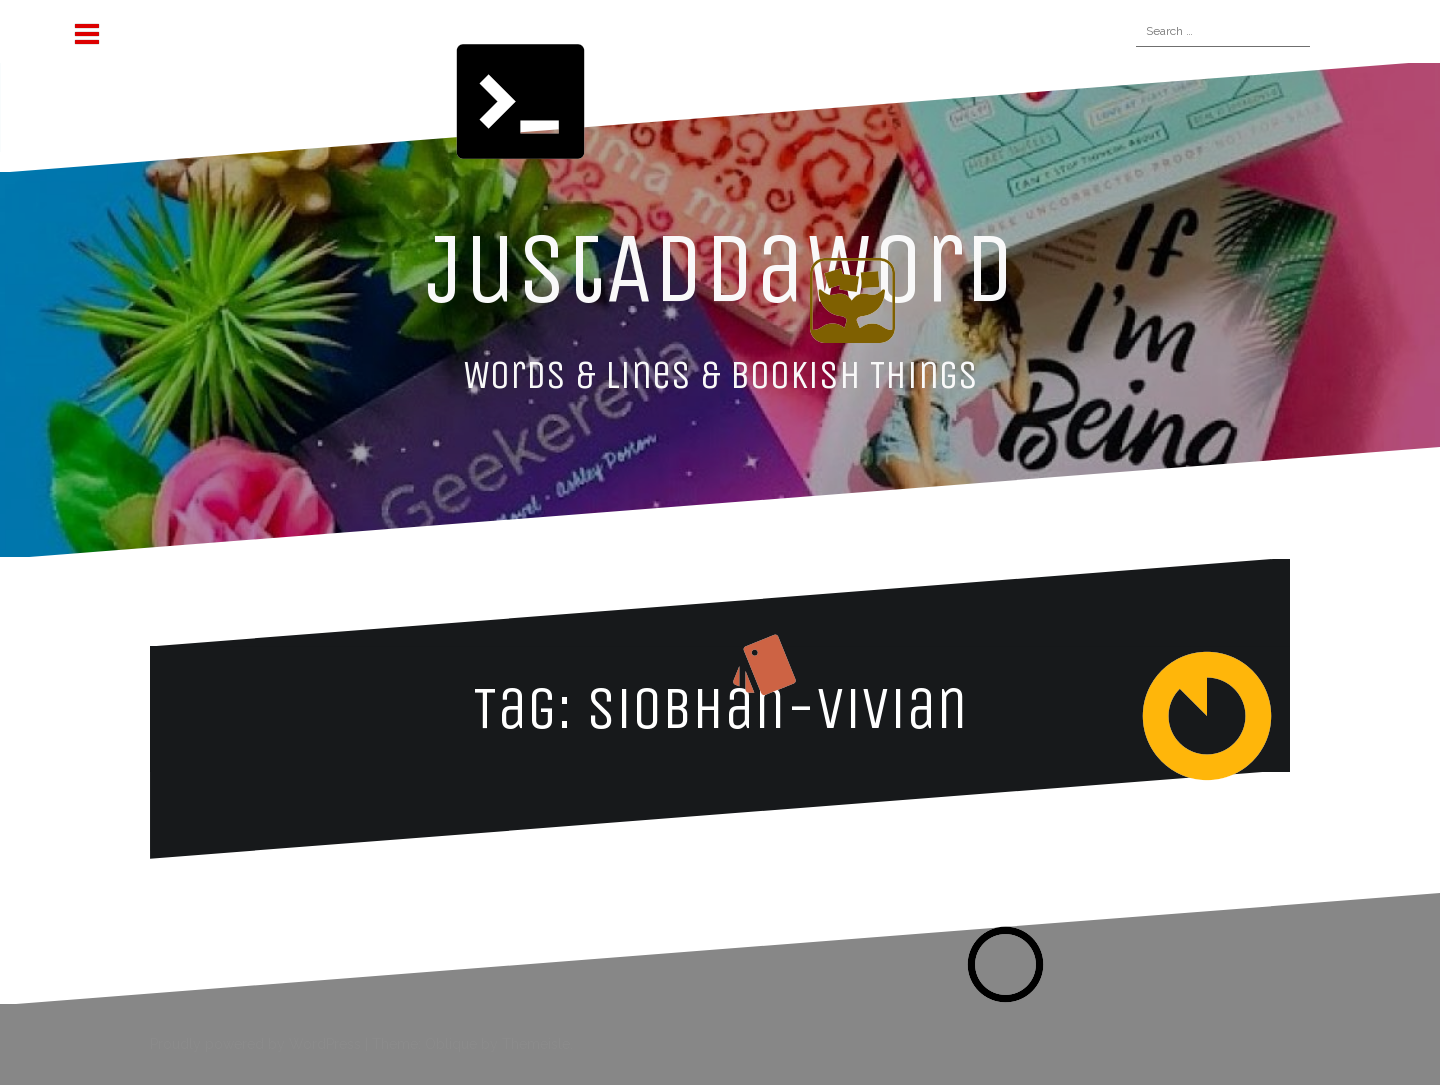  Describe the element at coordinates (764, 665) in the screenshot. I see `access pantone color matching tools` at that location.